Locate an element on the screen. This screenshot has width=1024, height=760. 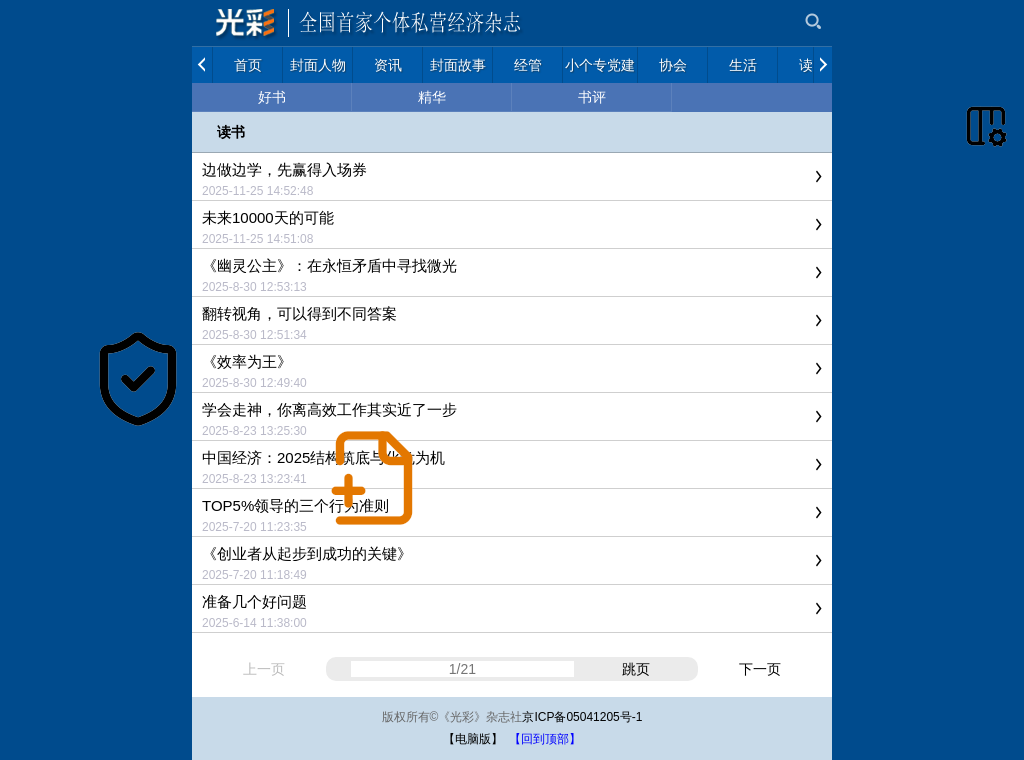
configure column layout settings is located at coordinates (986, 126).